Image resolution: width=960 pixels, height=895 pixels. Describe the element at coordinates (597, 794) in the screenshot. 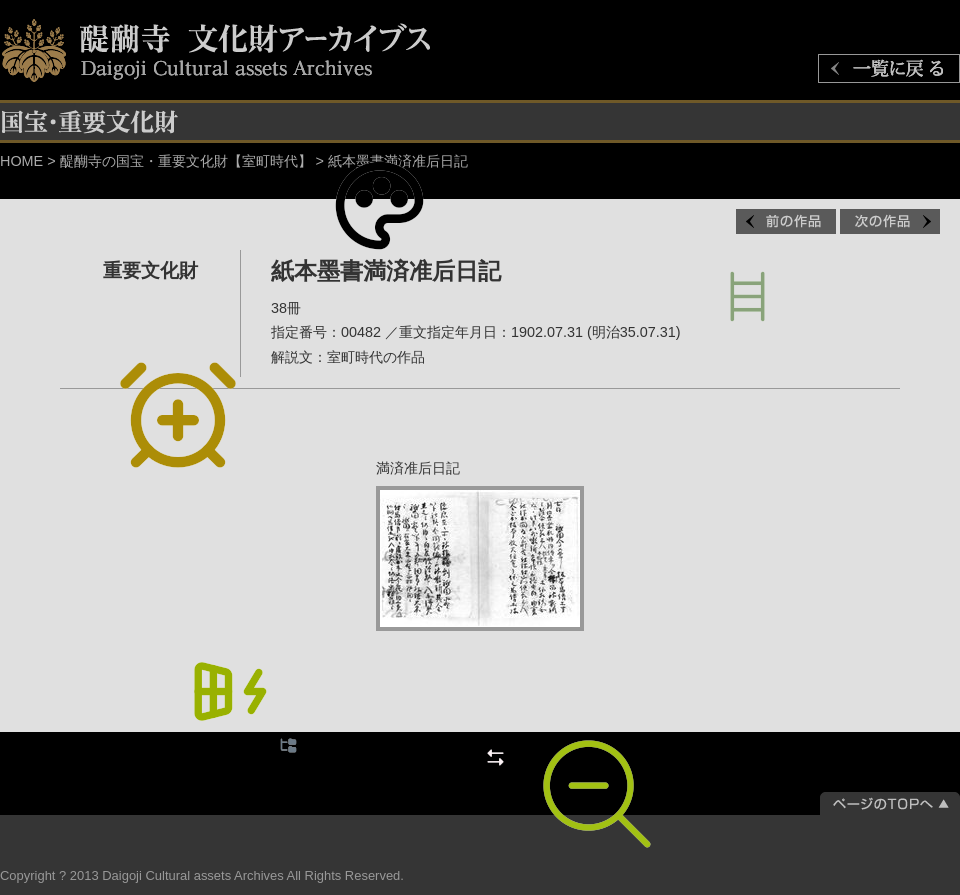

I see `zoom out` at that location.